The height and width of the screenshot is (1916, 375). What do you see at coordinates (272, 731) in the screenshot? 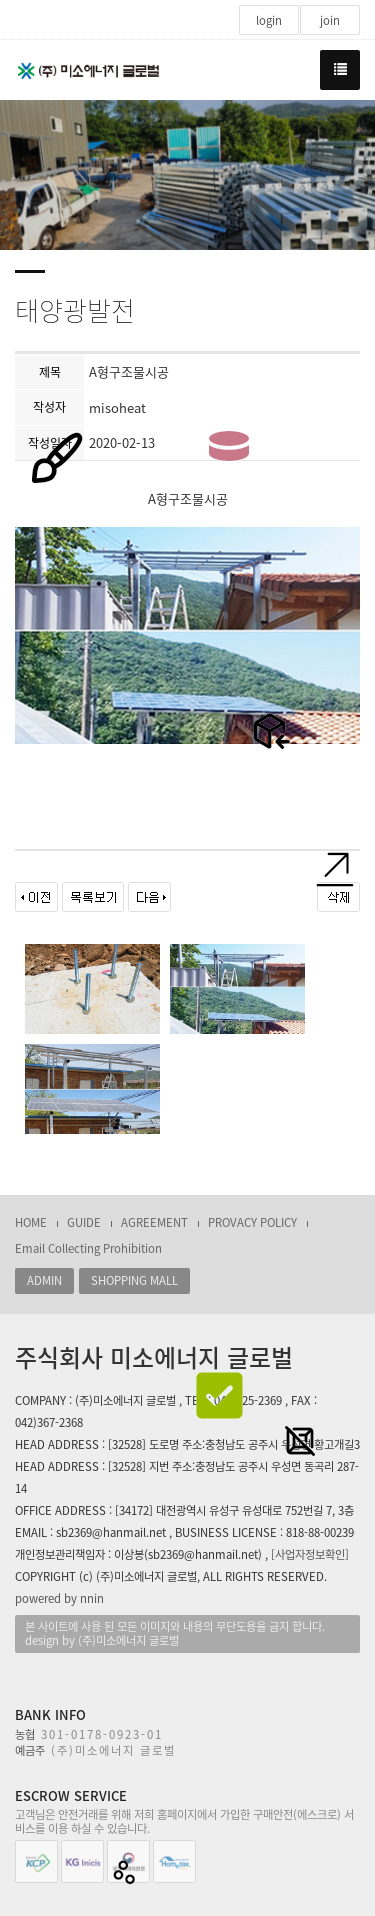
I see `view package dependencies` at bounding box center [272, 731].